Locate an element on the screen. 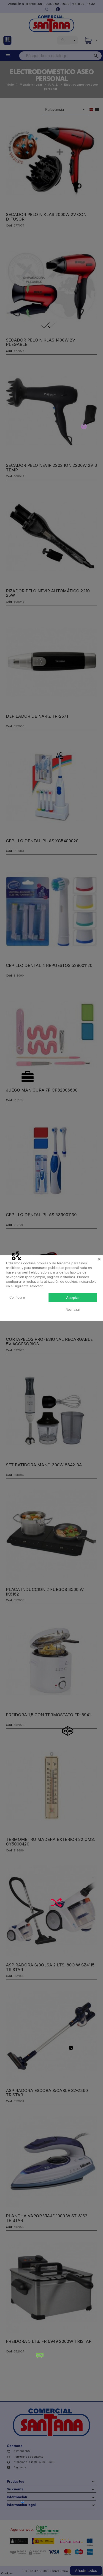  indicates a blocked or restricted area is located at coordinates (40, 2355).